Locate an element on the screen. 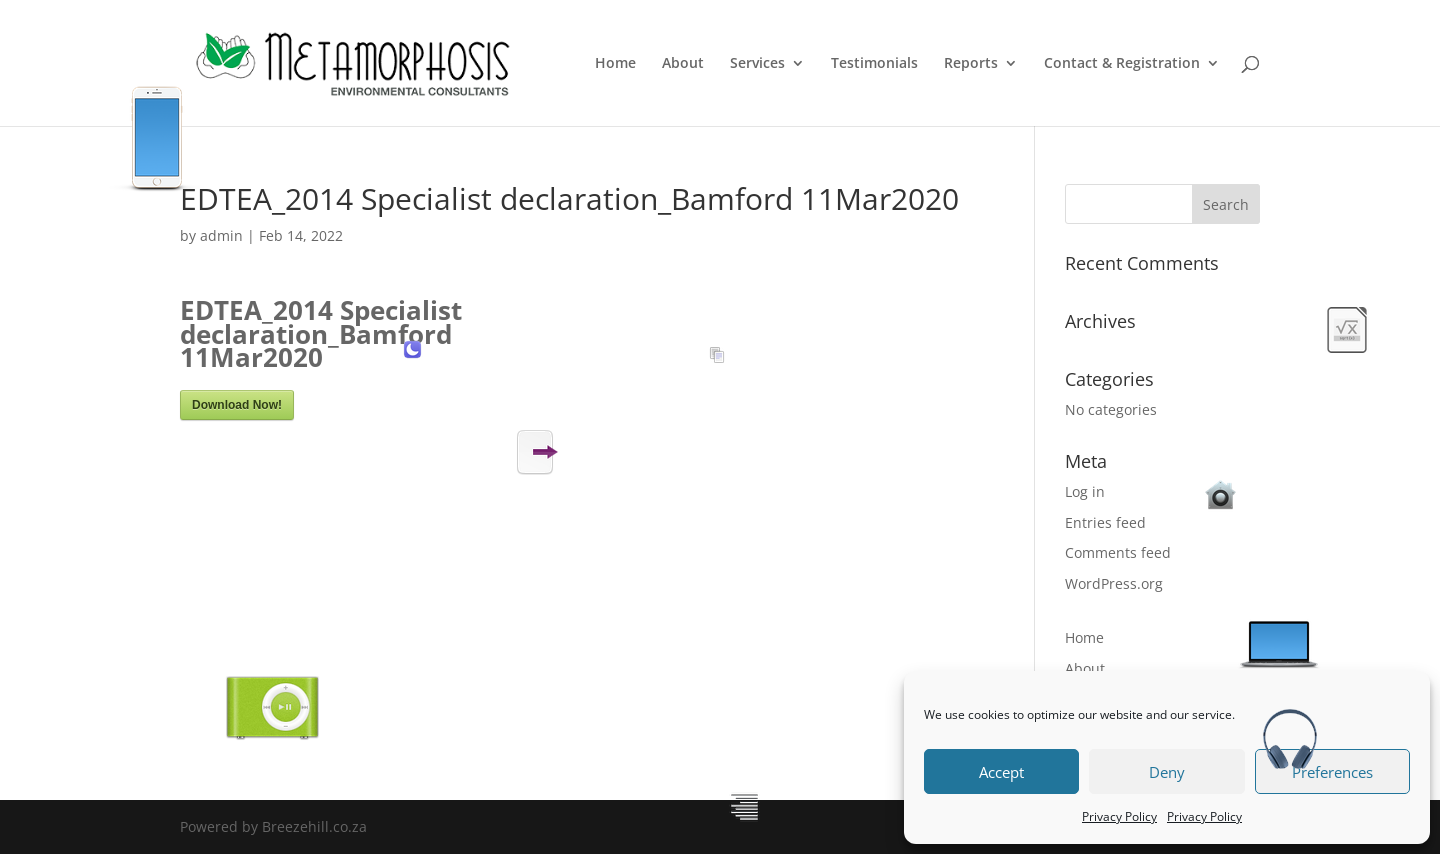 The height and width of the screenshot is (854, 1440). macbook pro device identifier in system settings is located at coordinates (1279, 638).